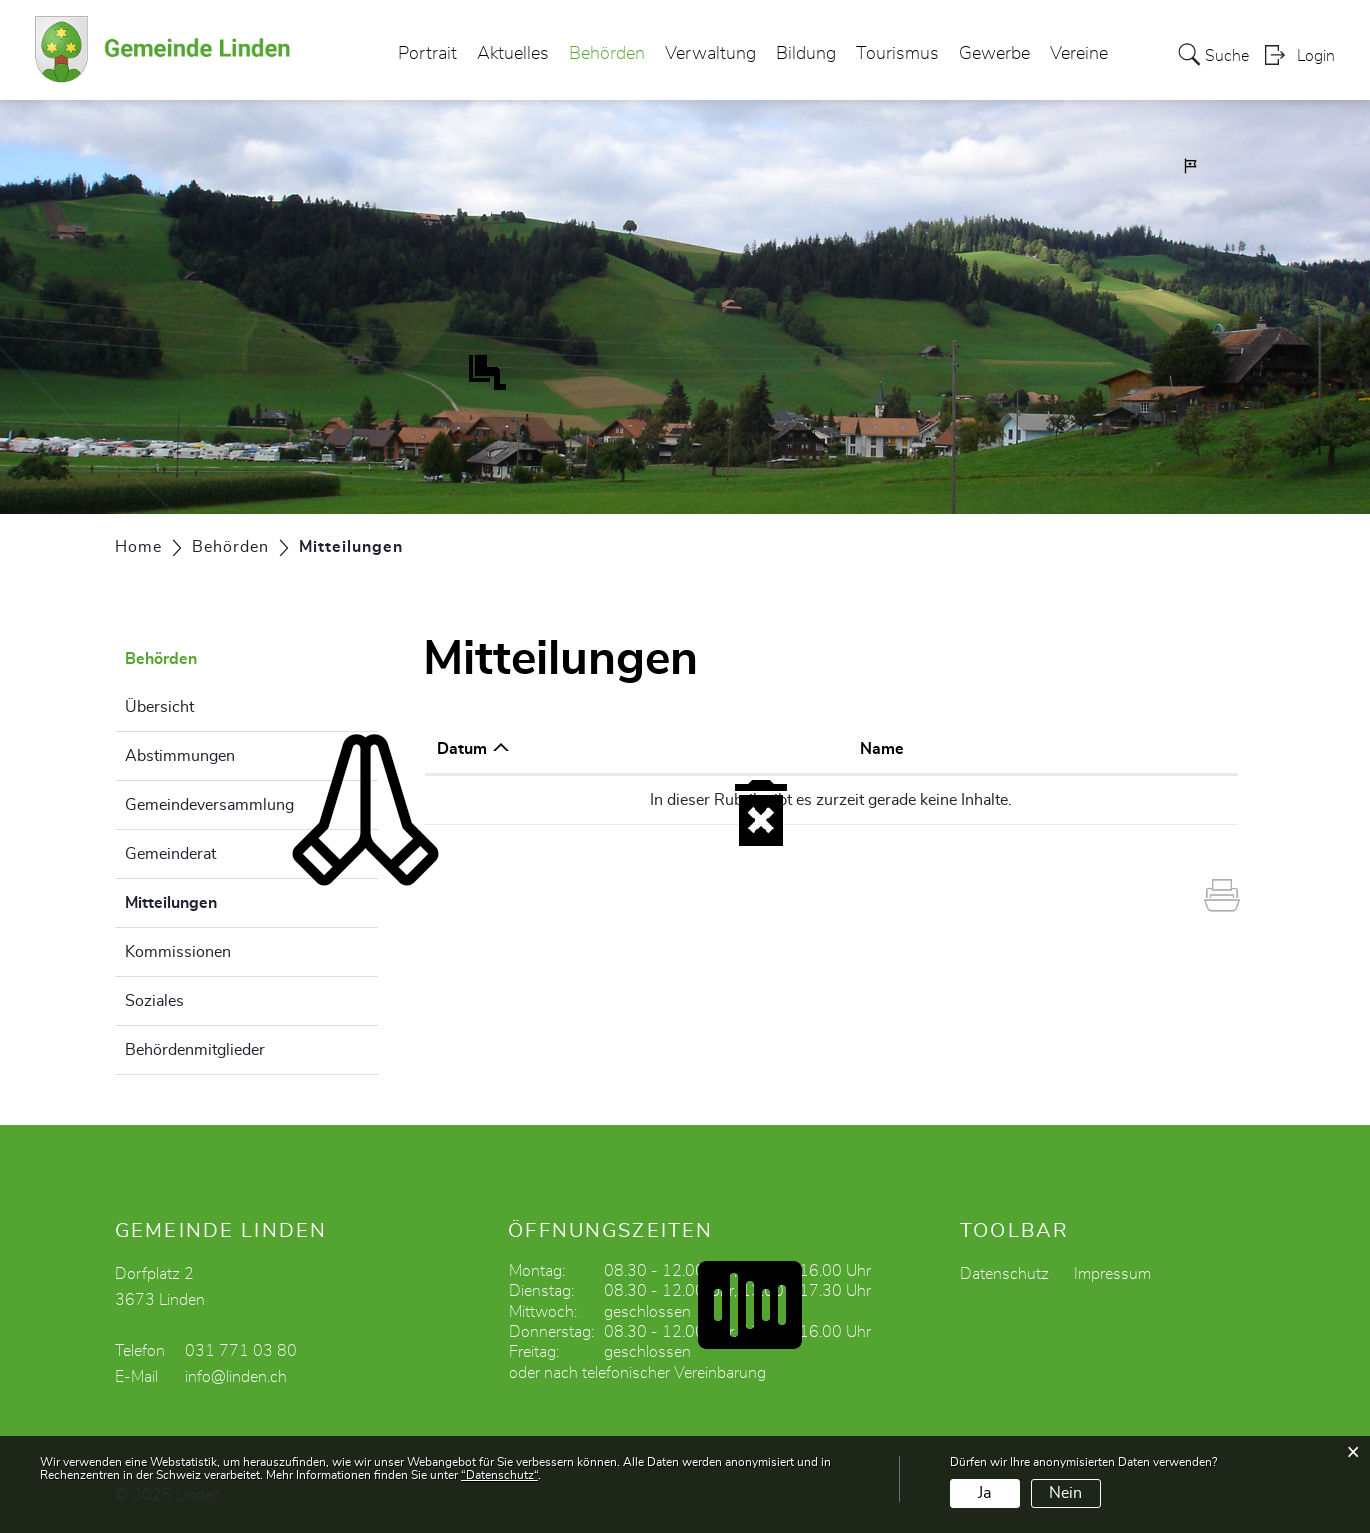 The image size is (1370, 1533). Describe the element at coordinates (1190, 166) in the screenshot. I see `start a guided tour or walkthrough` at that location.